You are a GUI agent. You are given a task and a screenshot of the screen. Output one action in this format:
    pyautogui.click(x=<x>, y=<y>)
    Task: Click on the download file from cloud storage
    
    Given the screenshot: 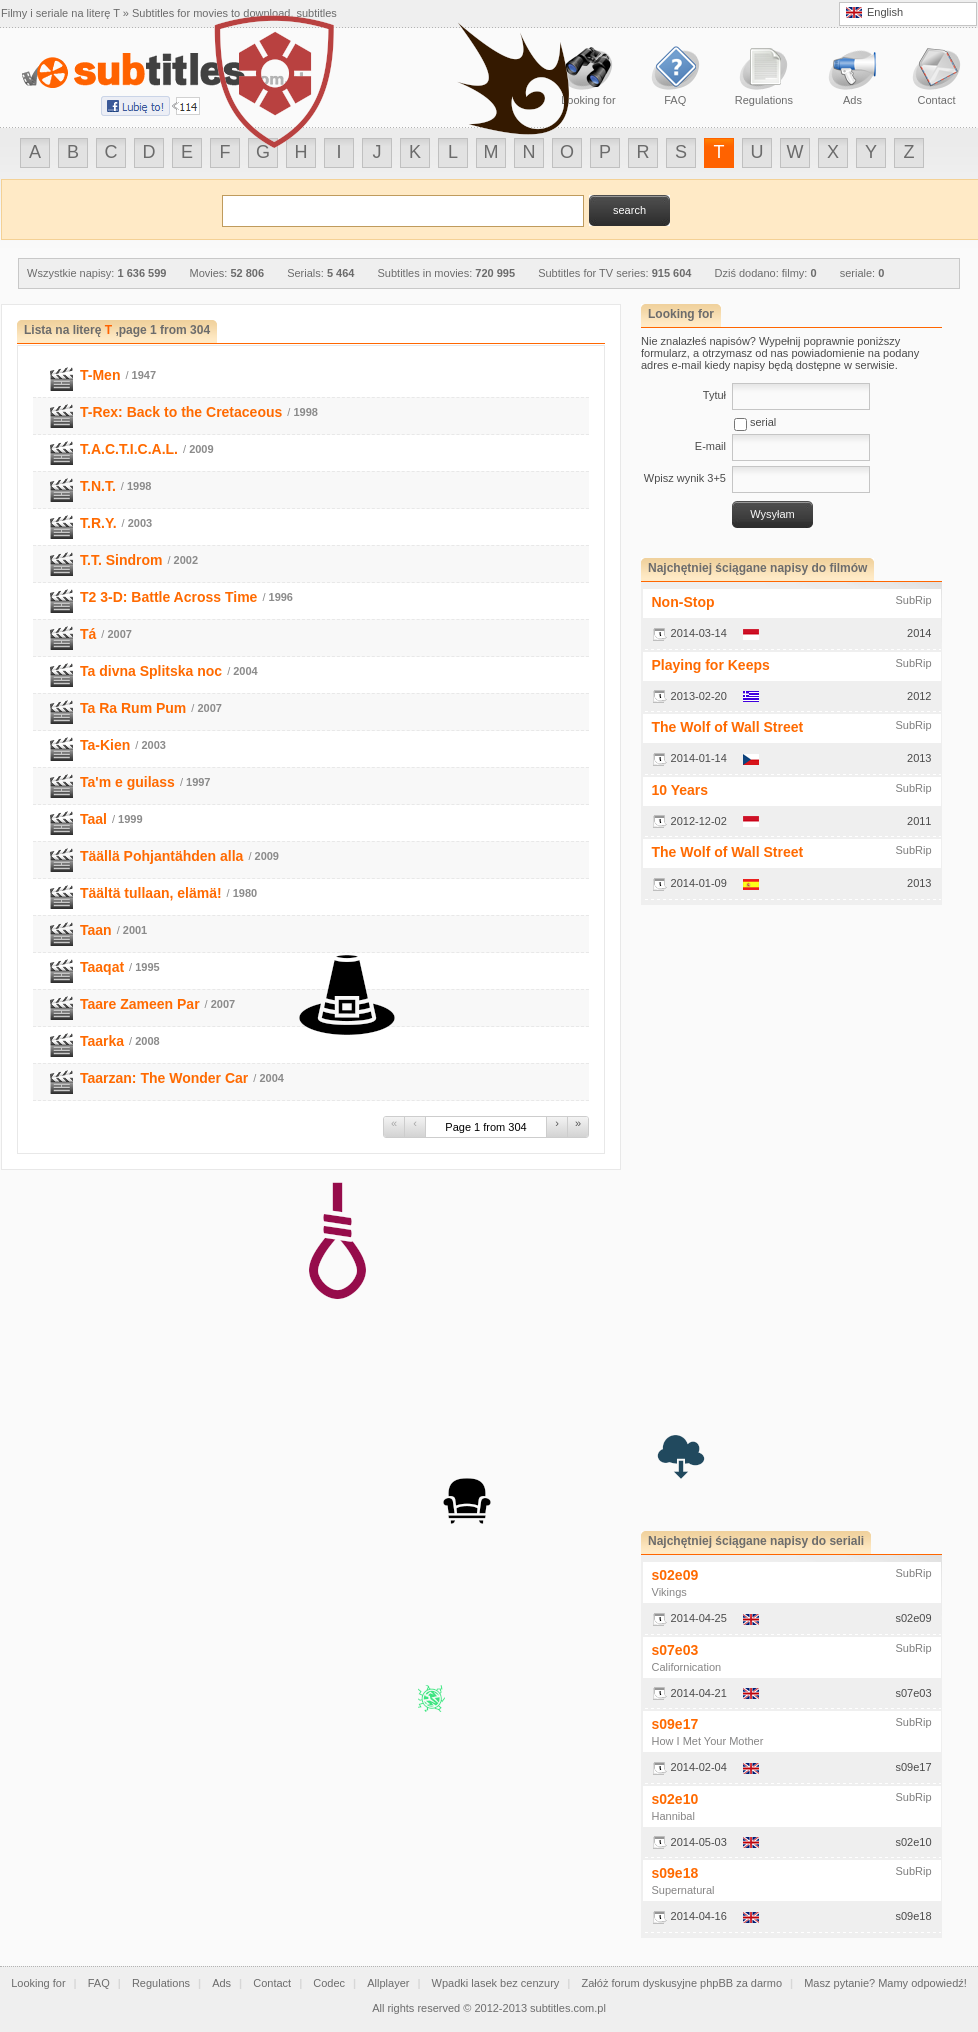 What is the action you would take?
    pyautogui.click(x=681, y=1457)
    